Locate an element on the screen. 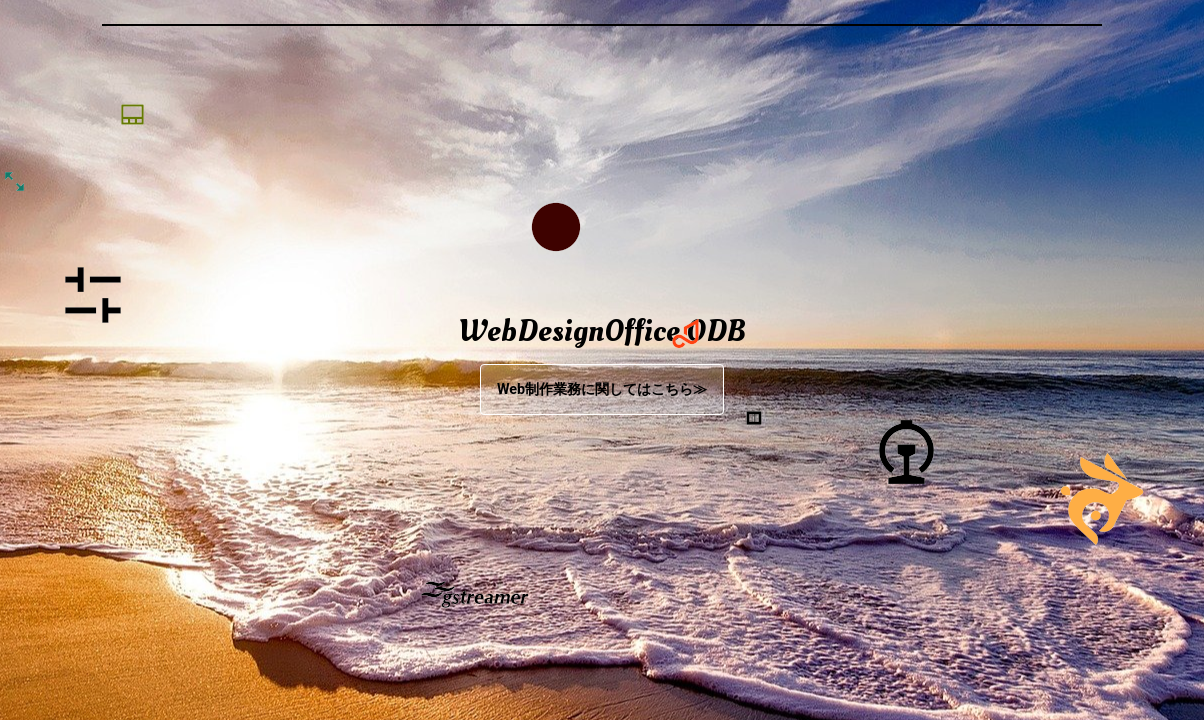 This screenshot has height=720, width=1204. expand content to fullscreen is located at coordinates (14, 181).